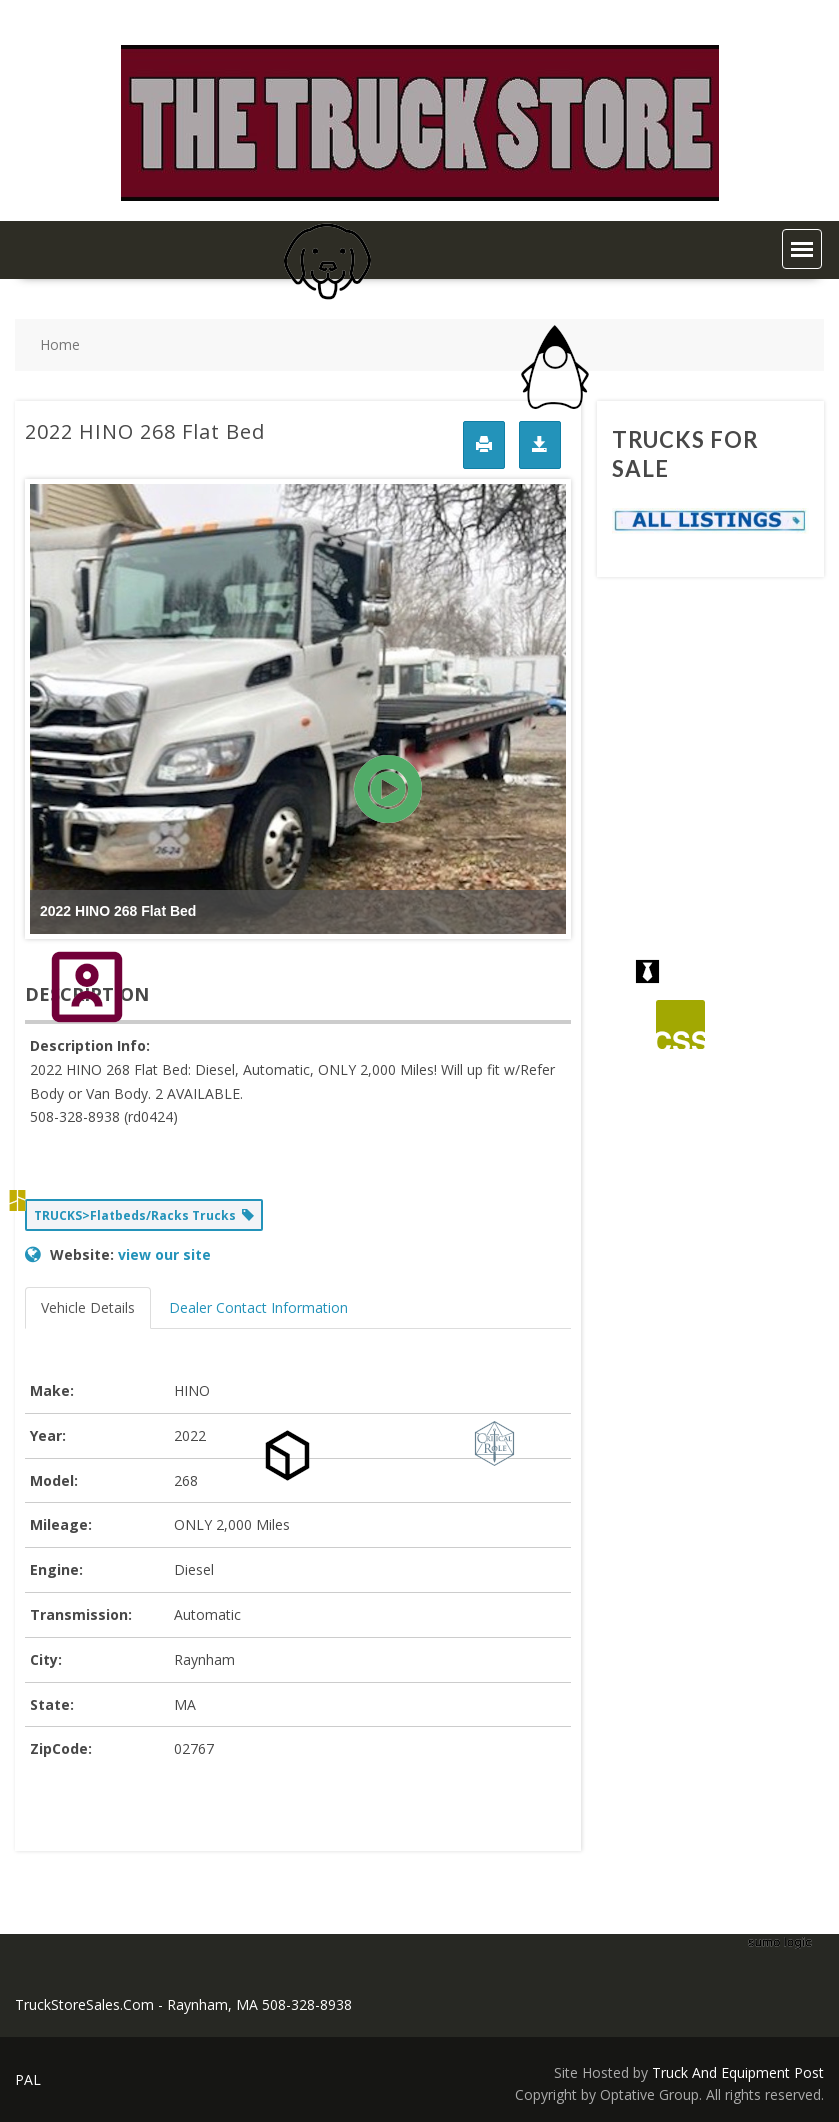 This screenshot has width=839, height=2122. Describe the element at coordinates (388, 789) in the screenshot. I see `open youtube music app` at that location.